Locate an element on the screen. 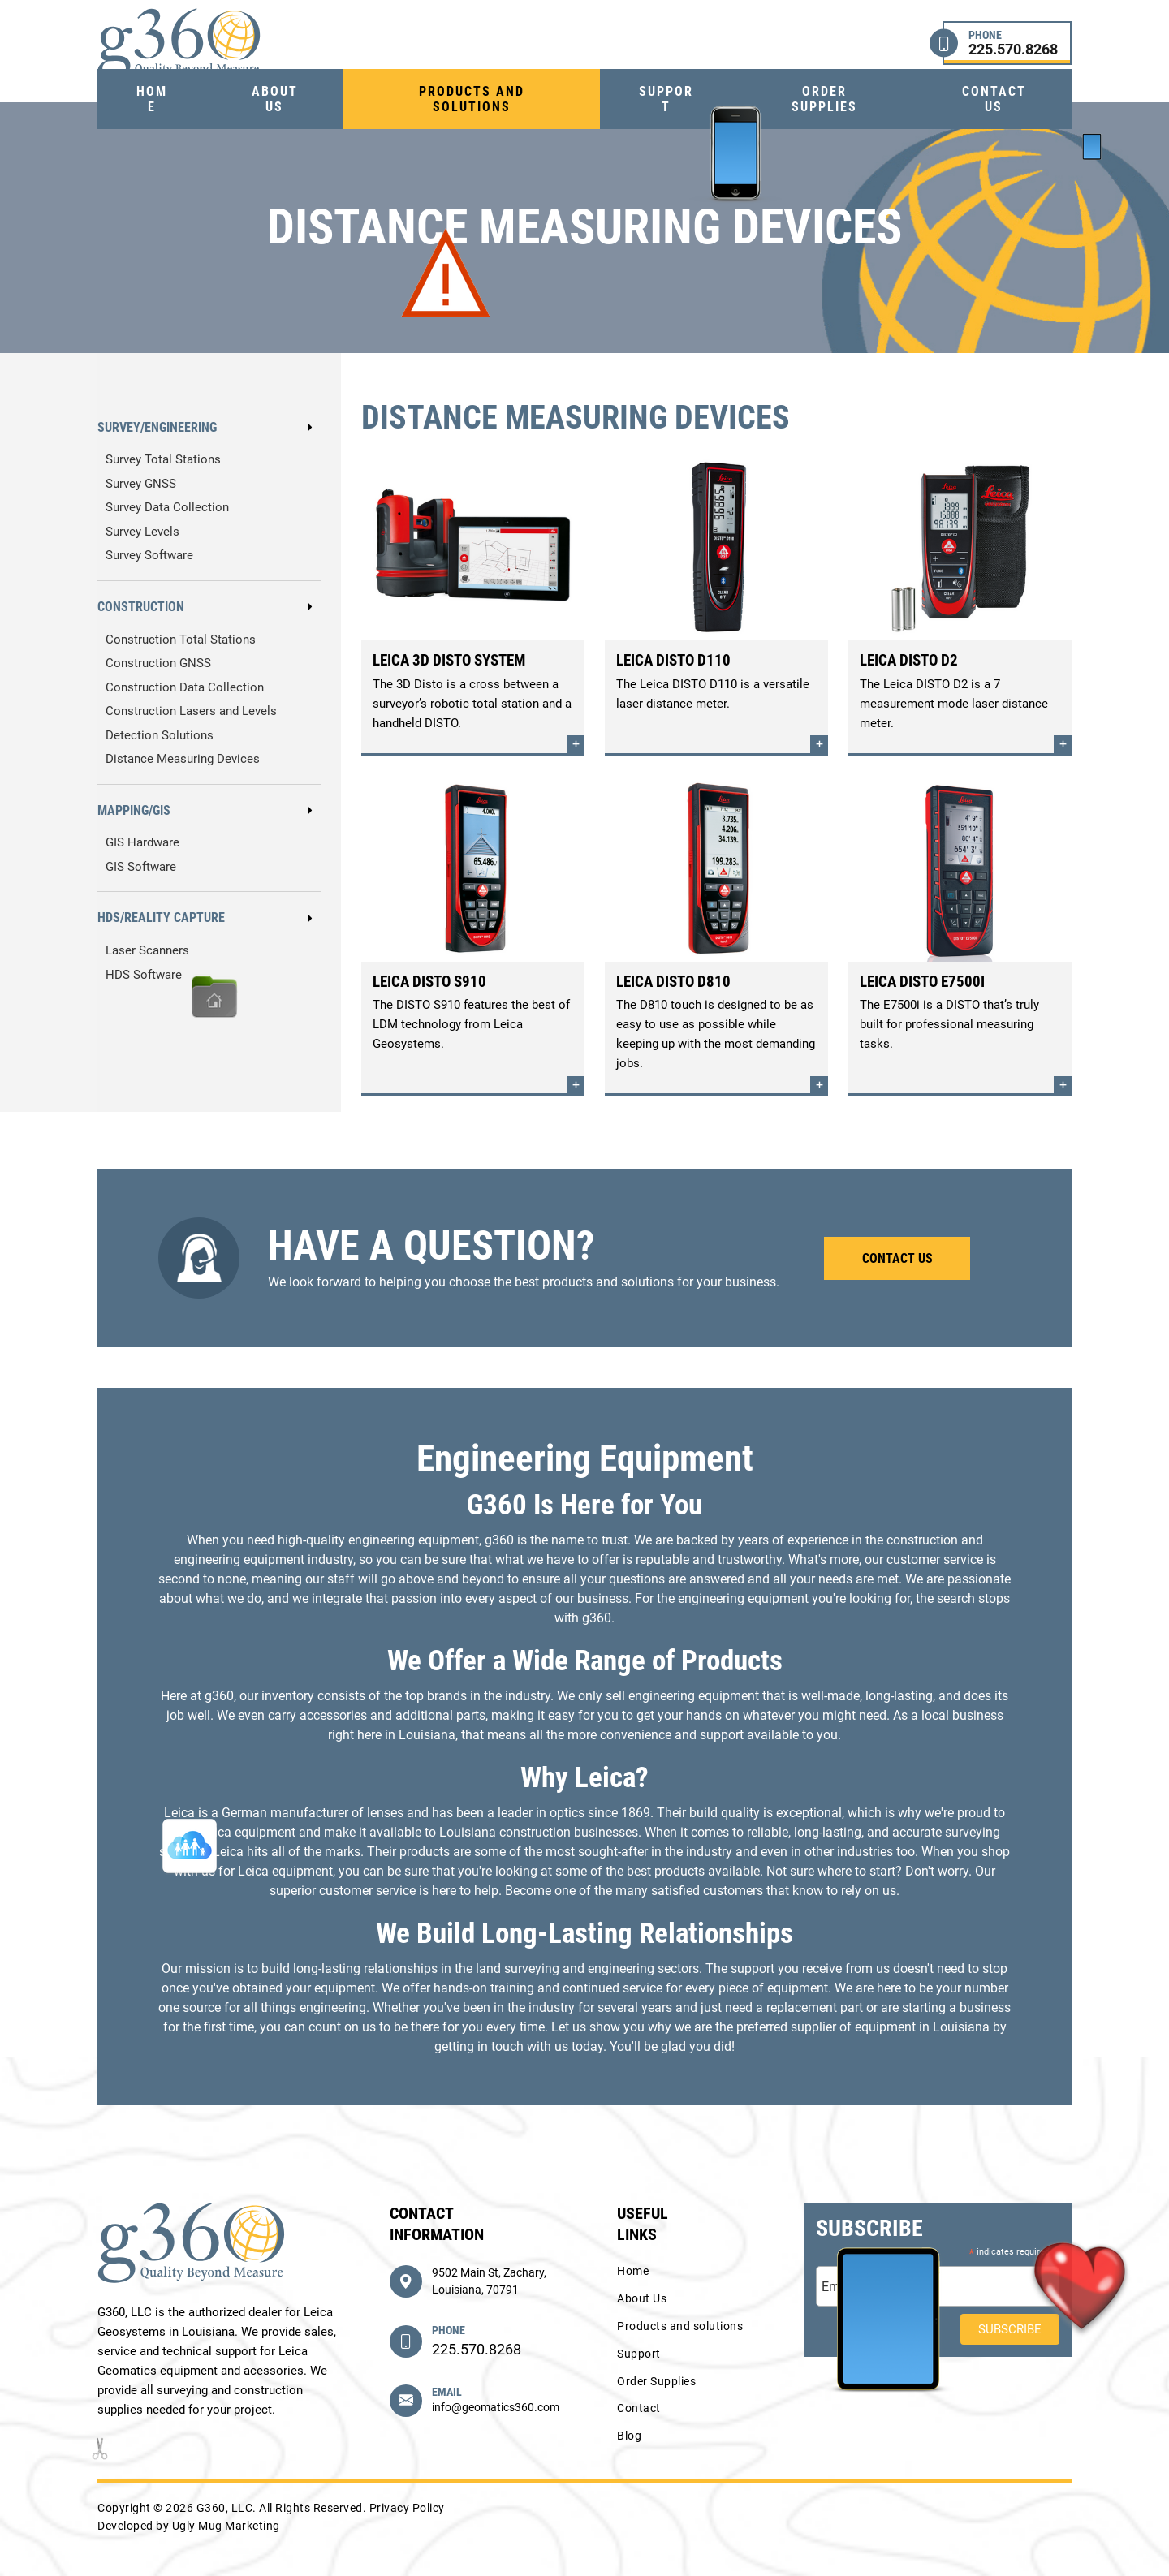 The image size is (1169, 2576). indicates a sync warning or issue with OneDrive is located at coordinates (446, 273).